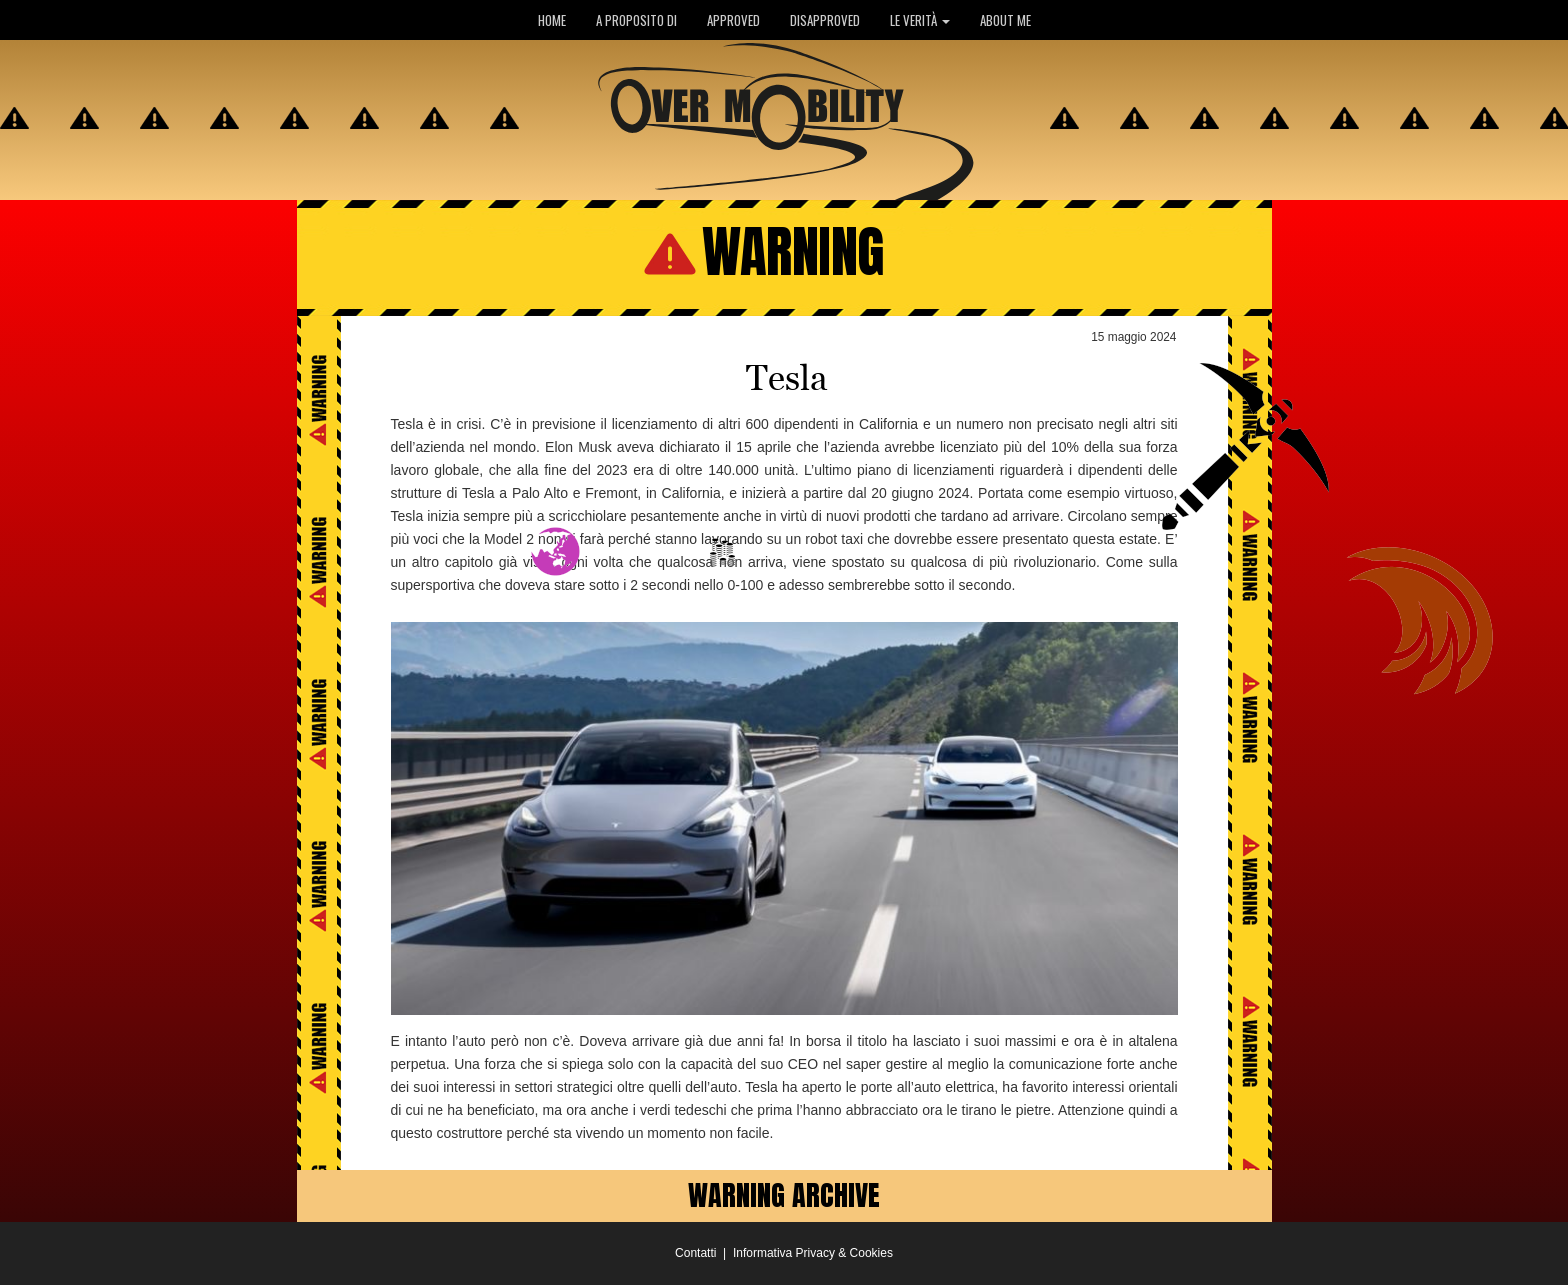 Image resolution: width=1568 pixels, height=1285 pixels. What do you see at coordinates (722, 552) in the screenshot?
I see `view your in-game currency balance` at bounding box center [722, 552].